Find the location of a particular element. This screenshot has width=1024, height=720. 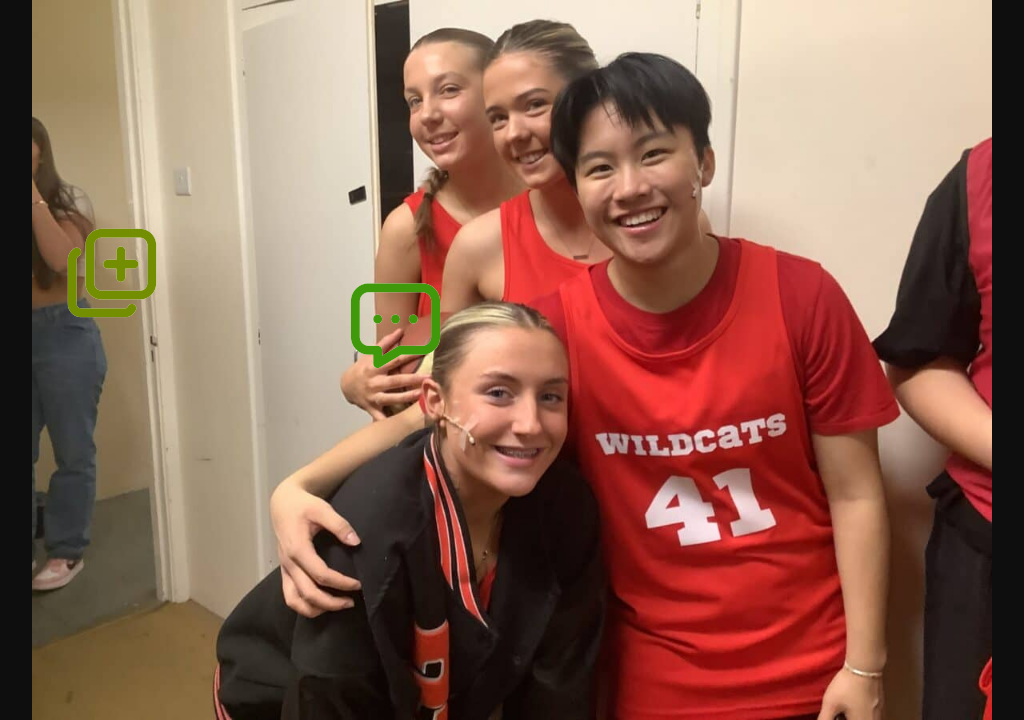

add a new item to your library is located at coordinates (112, 273).